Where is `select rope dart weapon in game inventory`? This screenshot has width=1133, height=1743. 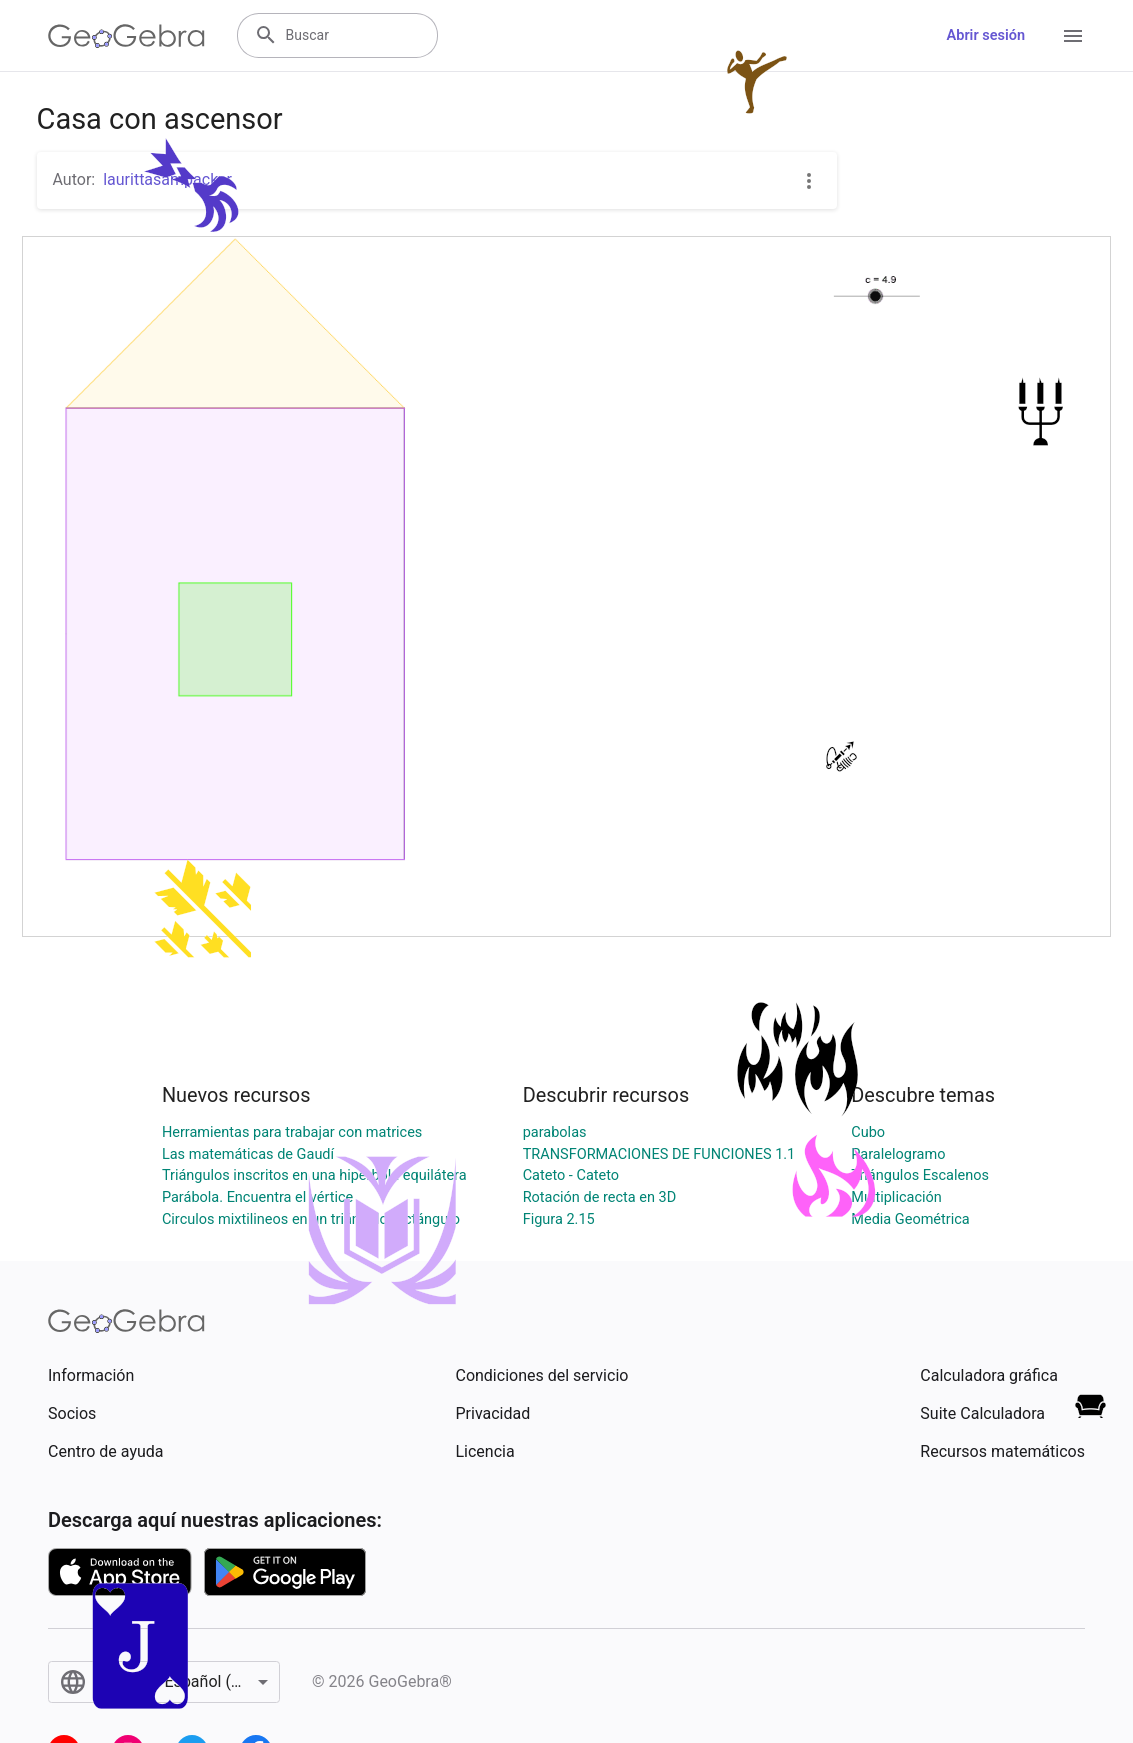
select rope dart weapon in game inventory is located at coordinates (841, 756).